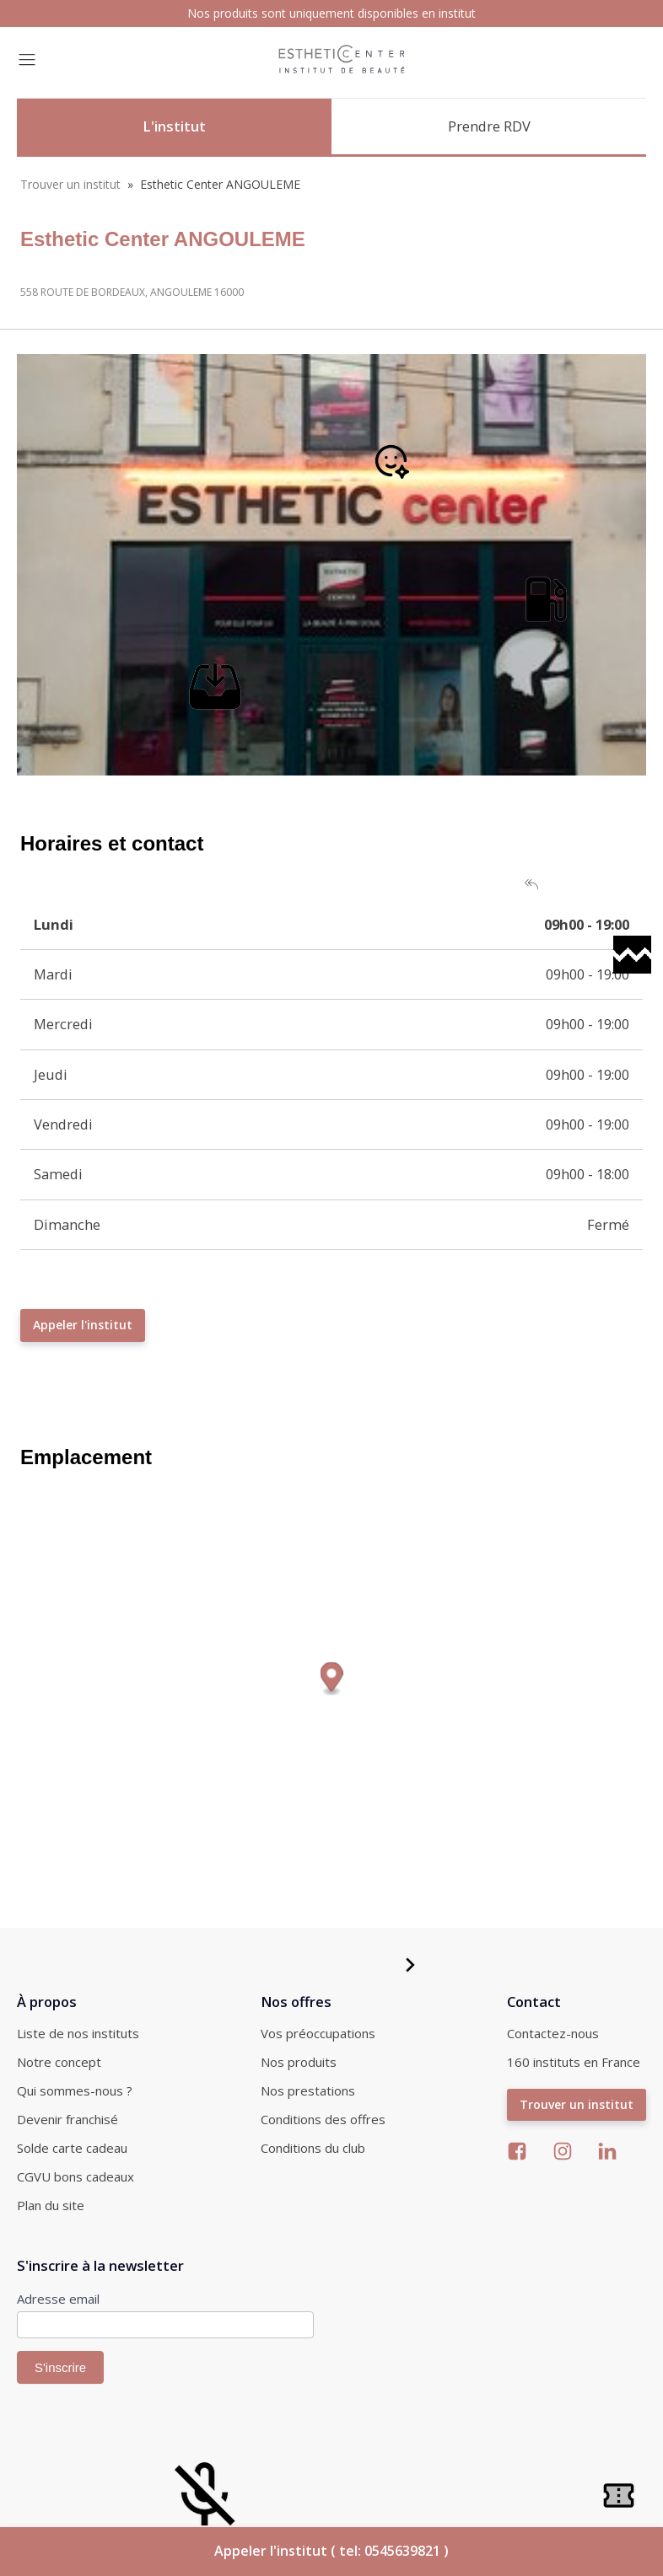 This screenshot has height=2576, width=663. What do you see at coordinates (632, 954) in the screenshot?
I see `indicates image failed to load` at bounding box center [632, 954].